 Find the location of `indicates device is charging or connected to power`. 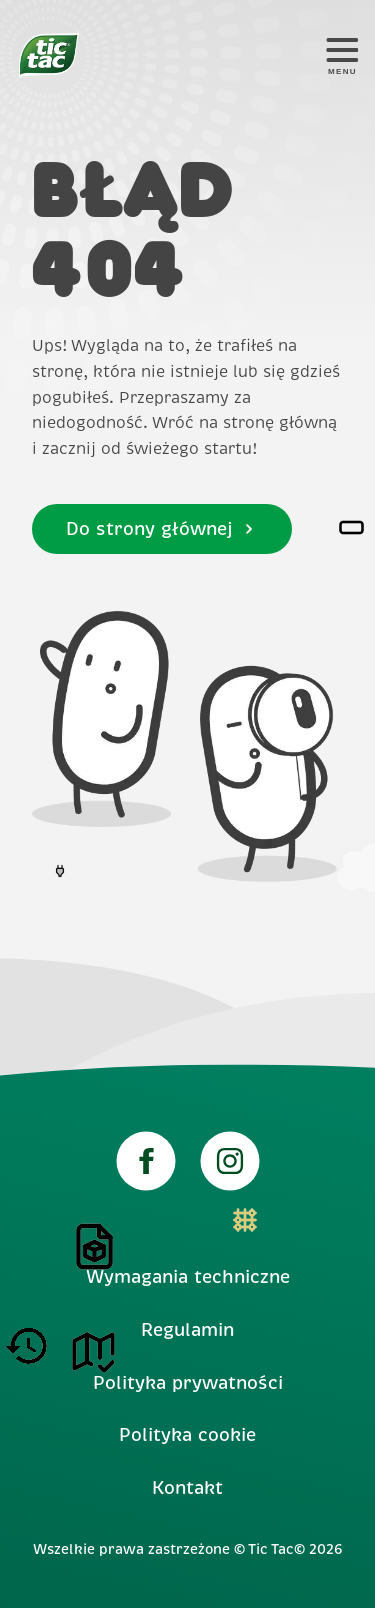

indicates device is charging or connected to power is located at coordinates (60, 871).